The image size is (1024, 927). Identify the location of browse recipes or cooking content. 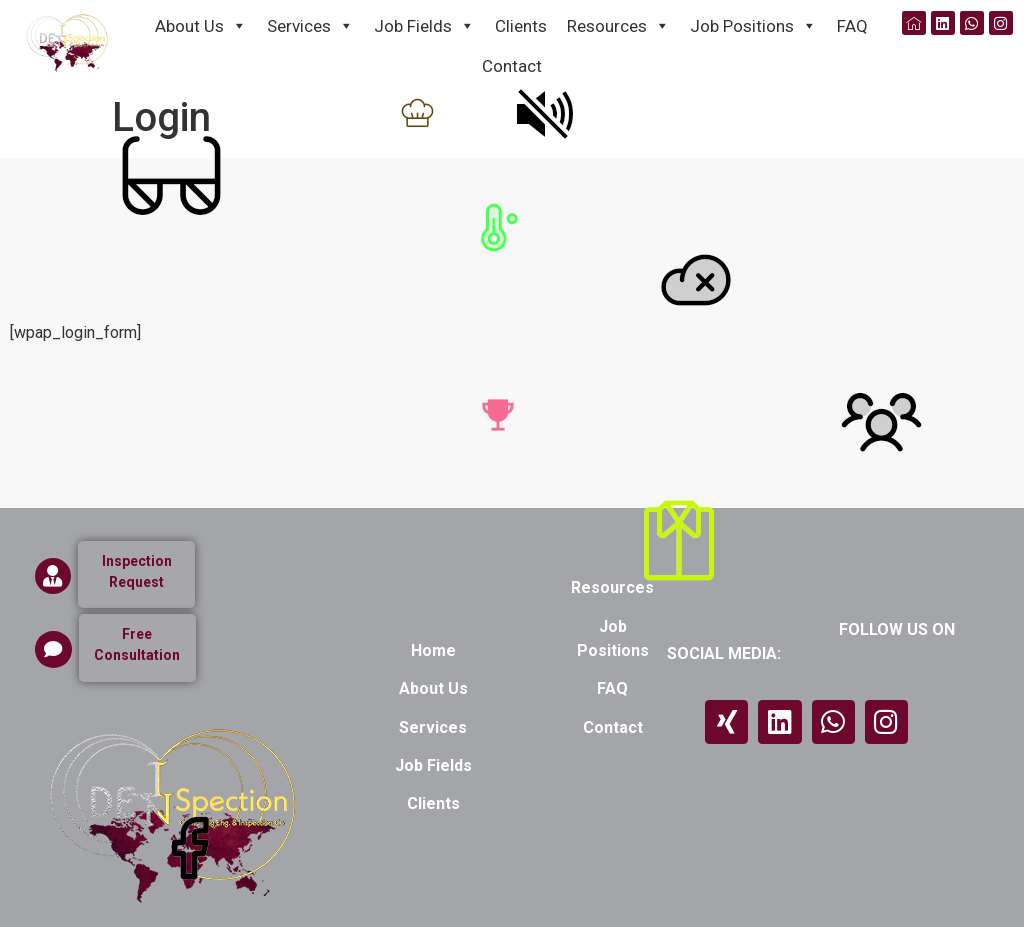
(417, 113).